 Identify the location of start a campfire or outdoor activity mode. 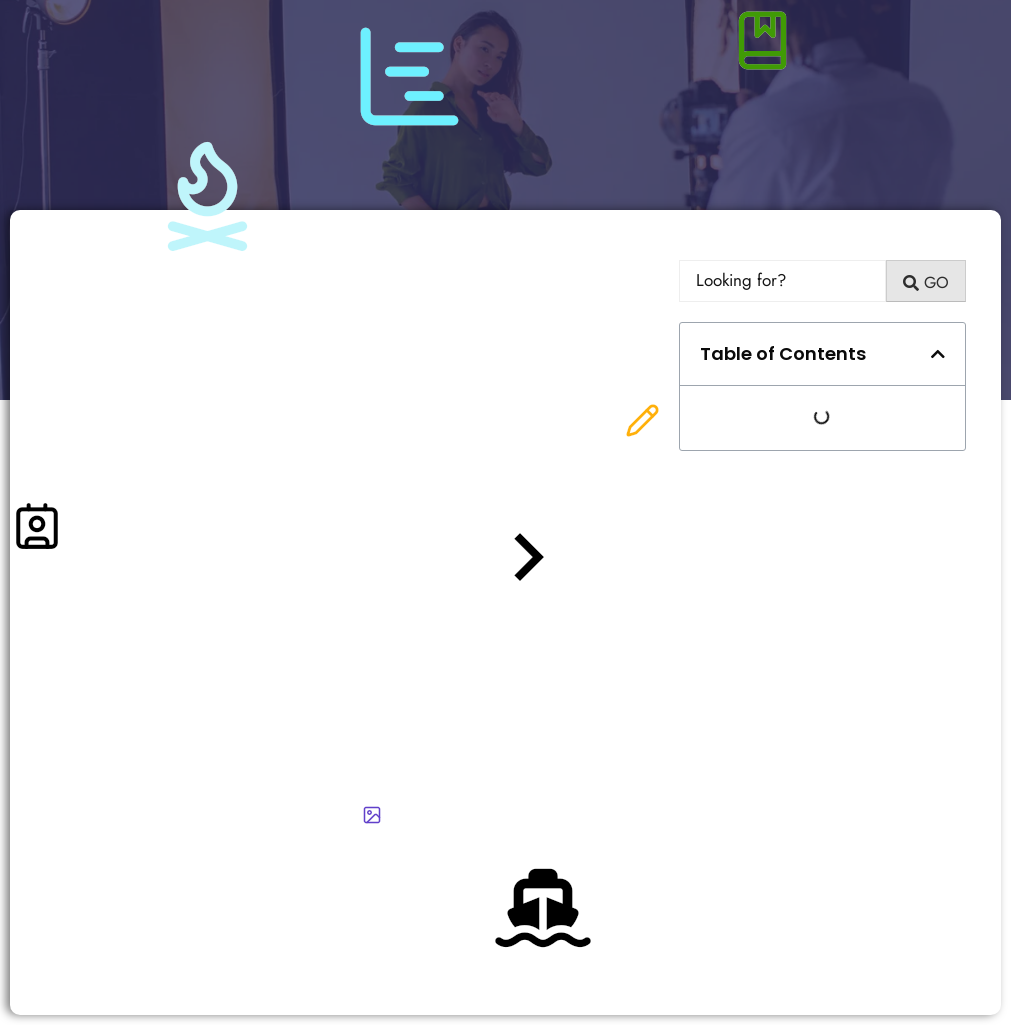
(207, 196).